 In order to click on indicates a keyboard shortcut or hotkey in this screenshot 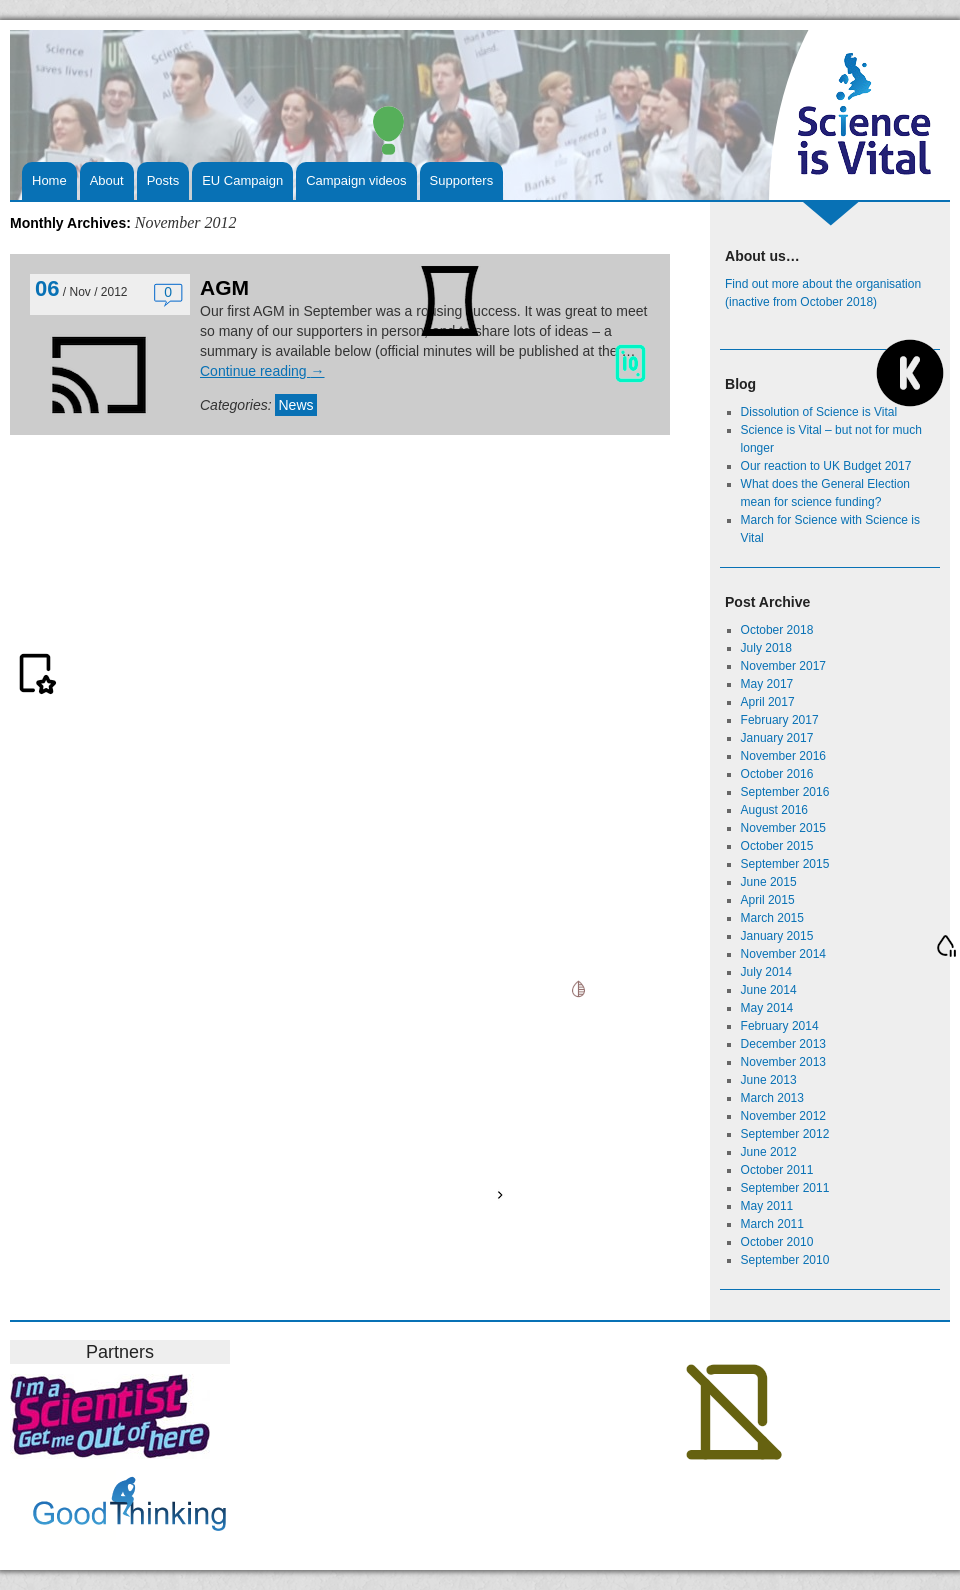, I will do `click(910, 373)`.